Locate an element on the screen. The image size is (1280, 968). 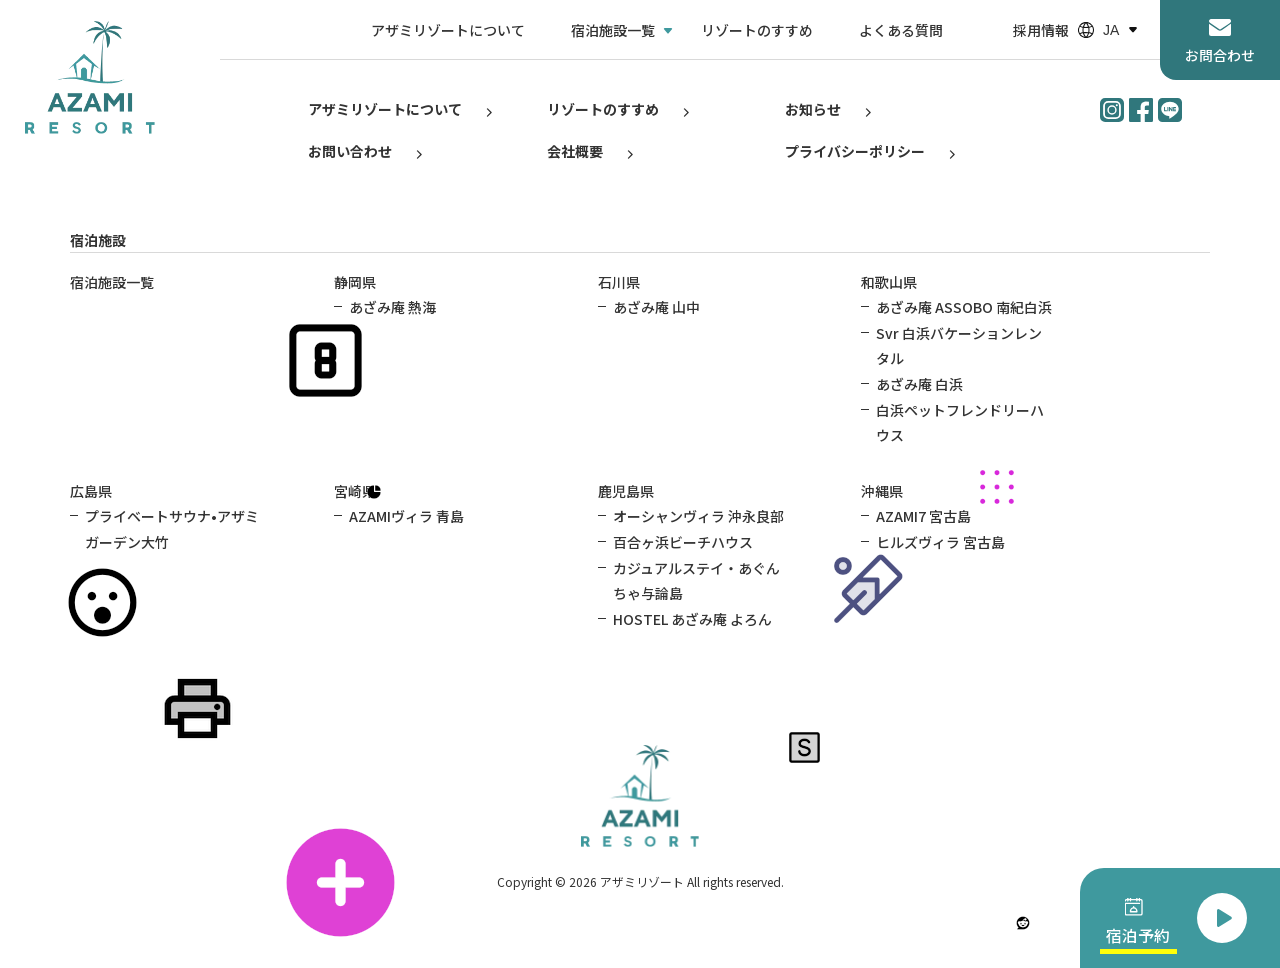
print current document or page is located at coordinates (197, 708).